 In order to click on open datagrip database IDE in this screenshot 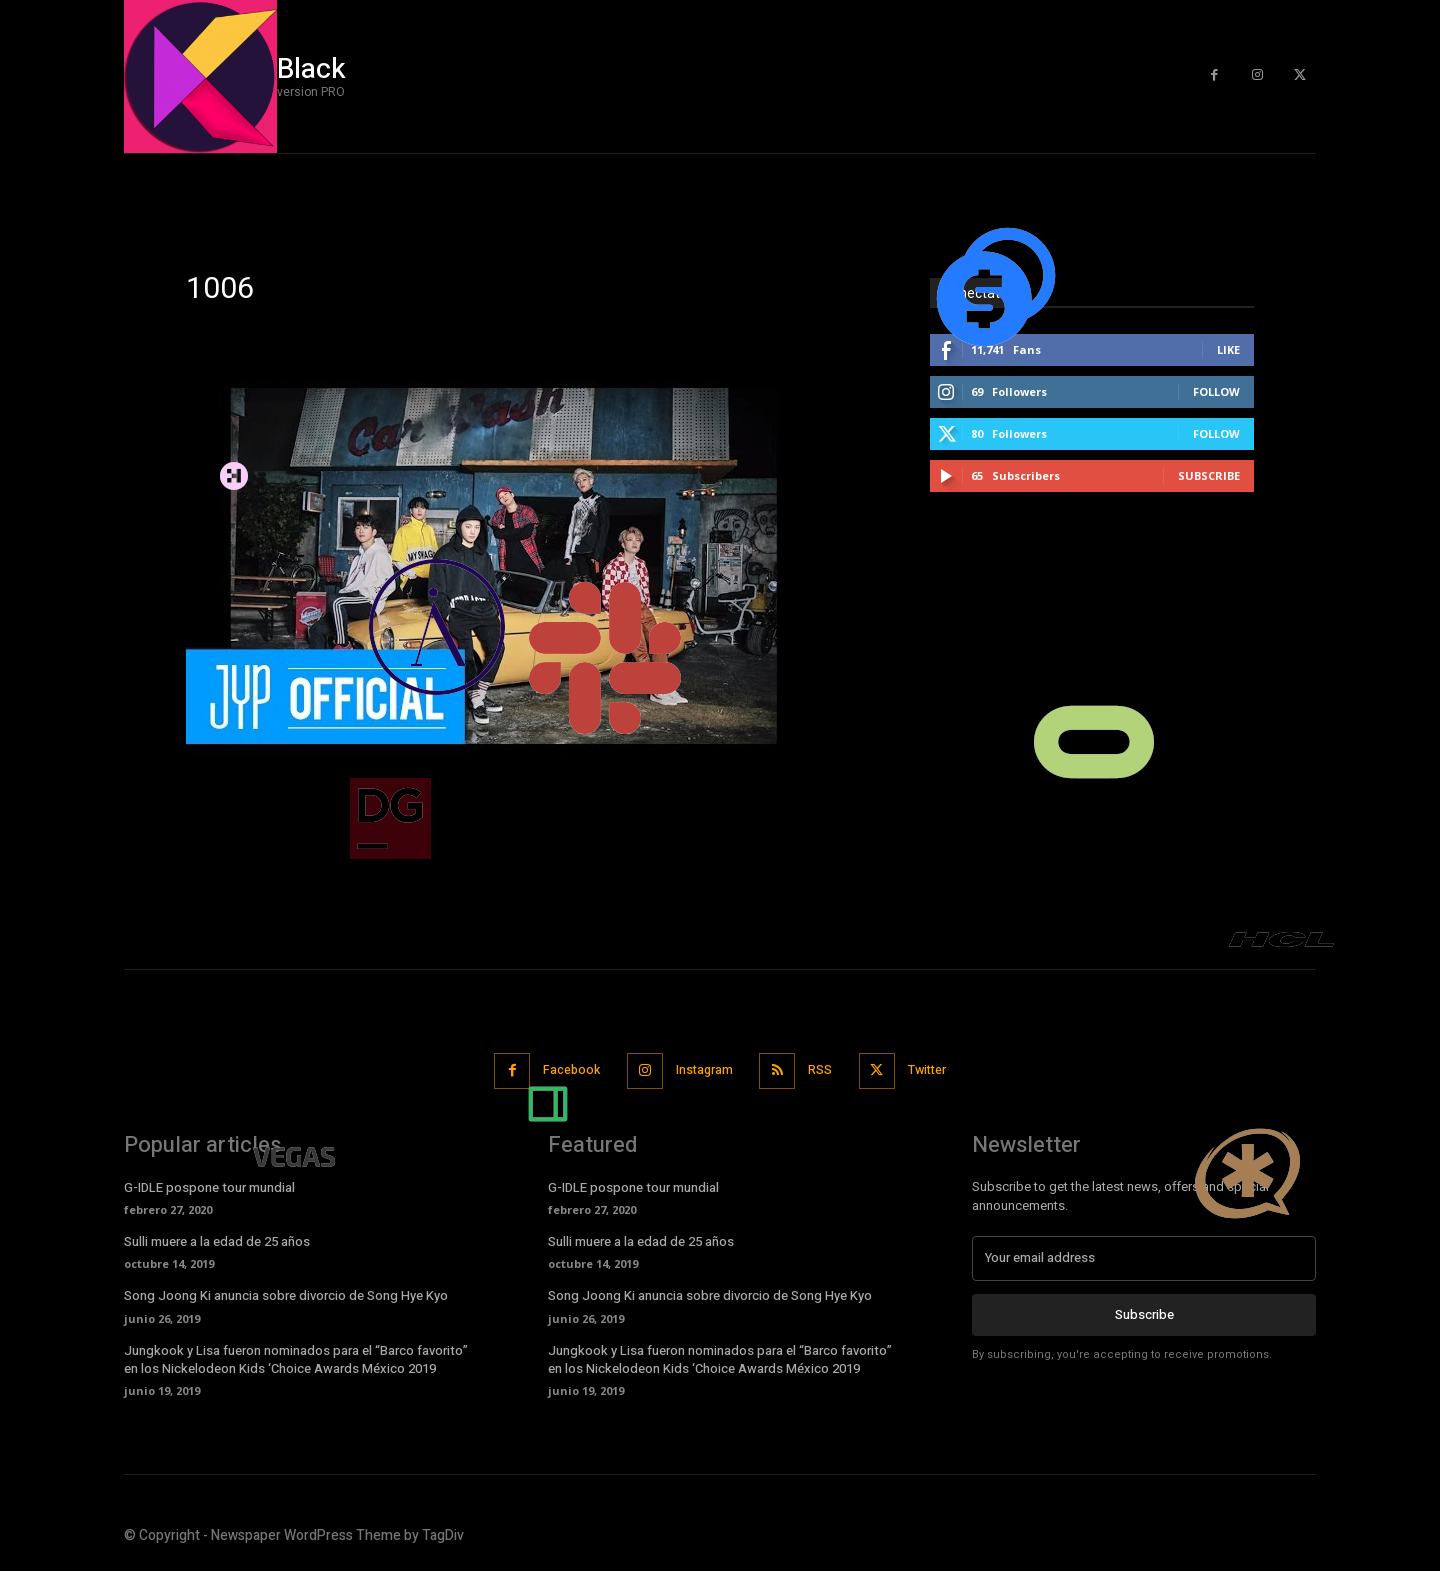, I will do `click(390, 818)`.